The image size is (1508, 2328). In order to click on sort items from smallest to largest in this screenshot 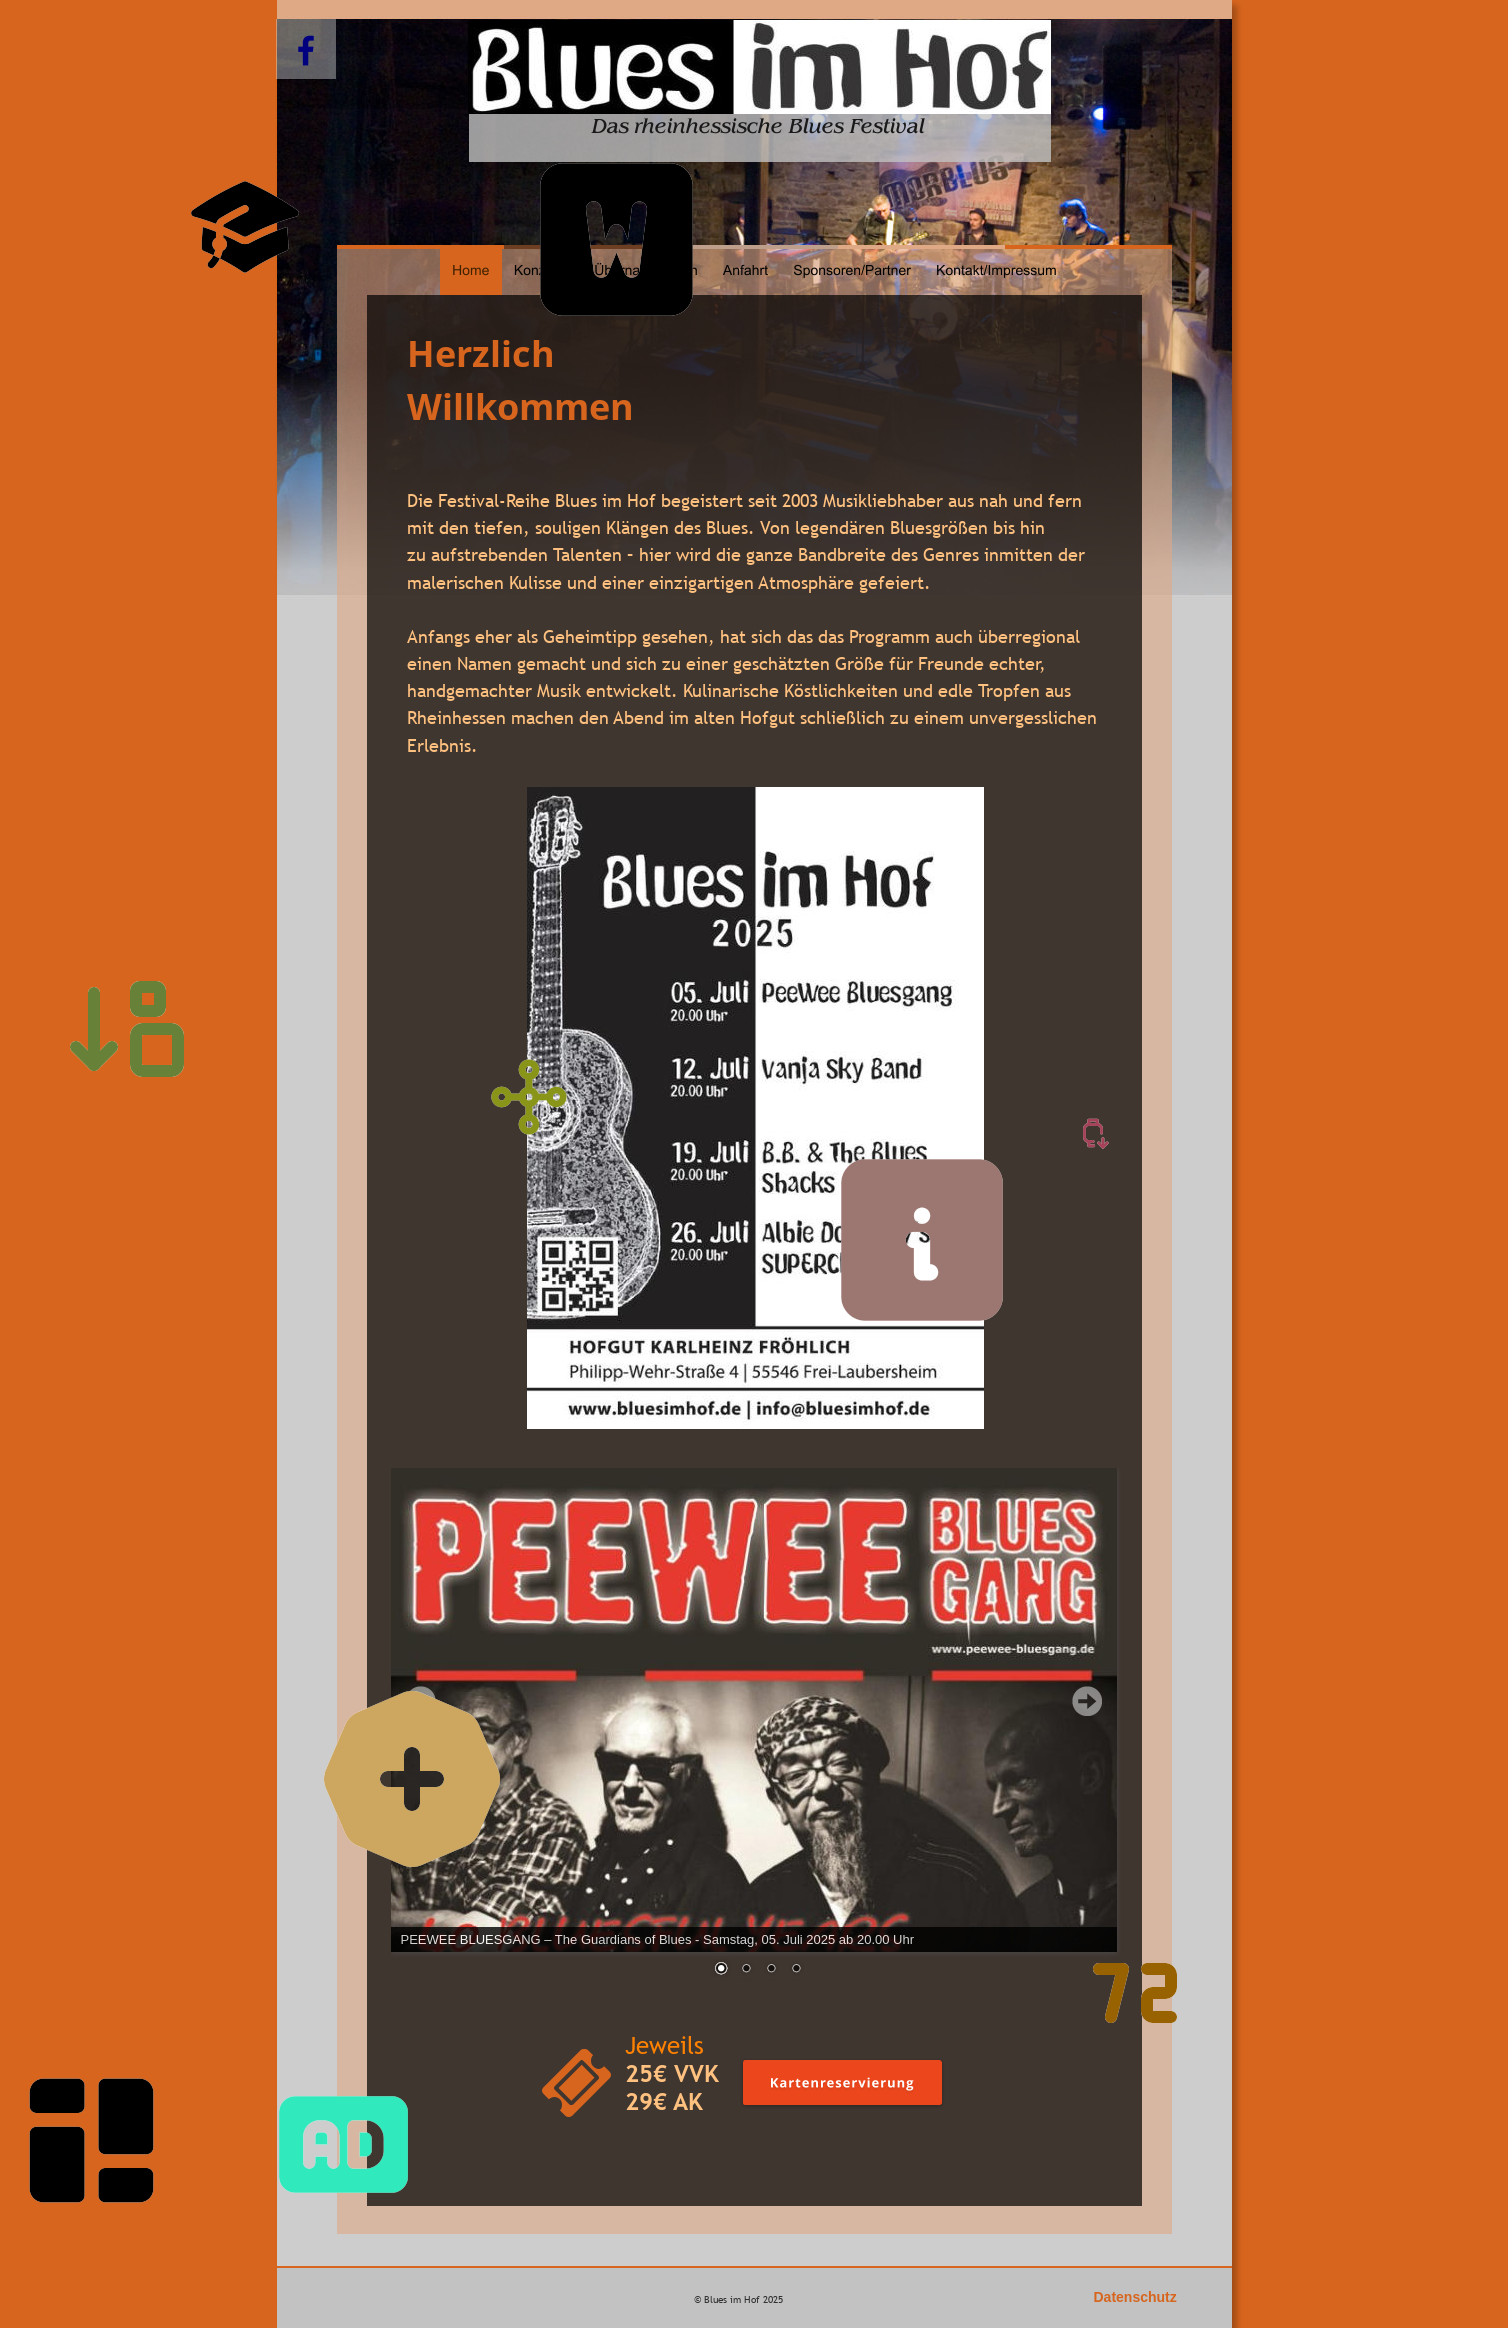, I will do `click(124, 1029)`.